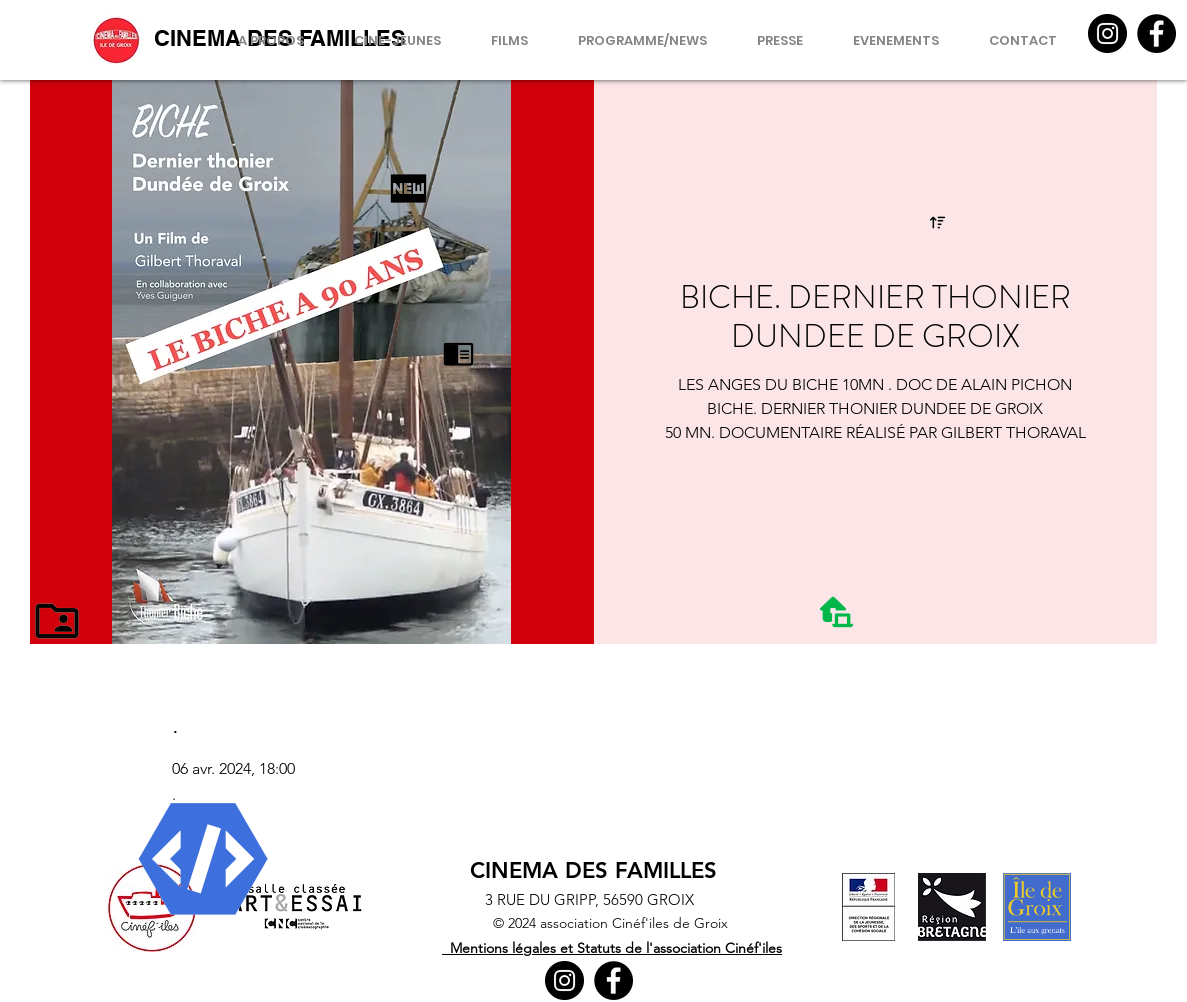 The width and height of the screenshot is (1187, 1002). Describe the element at coordinates (836, 611) in the screenshot. I see `work from home or remote work mode` at that location.